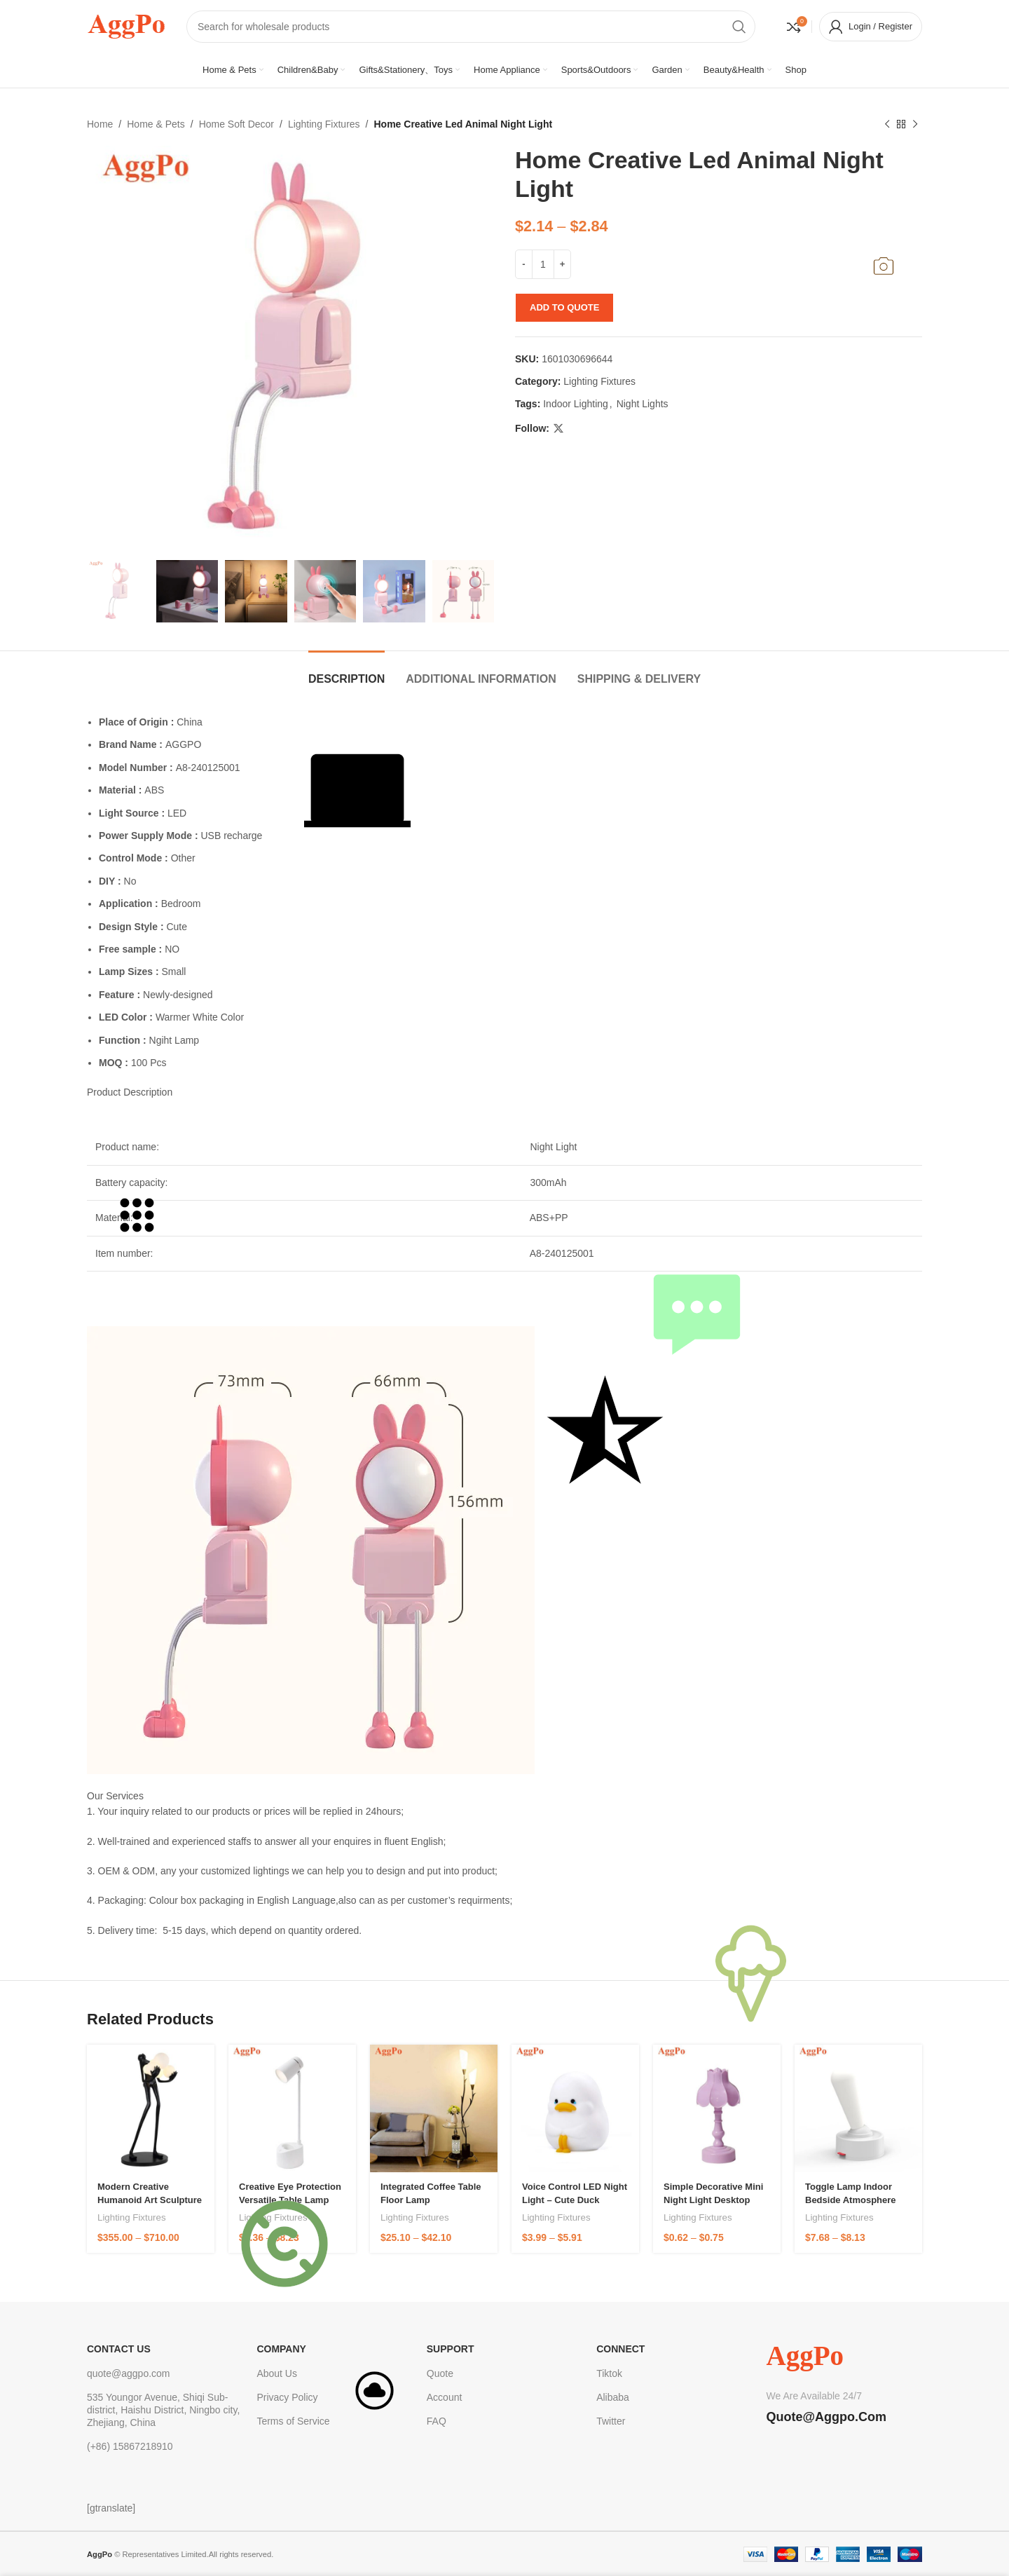 This screenshot has height=2576, width=1009. Describe the element at coordinates (750, 1973) in the screenshot. I see `browse dessert or ice cream options` at that location.